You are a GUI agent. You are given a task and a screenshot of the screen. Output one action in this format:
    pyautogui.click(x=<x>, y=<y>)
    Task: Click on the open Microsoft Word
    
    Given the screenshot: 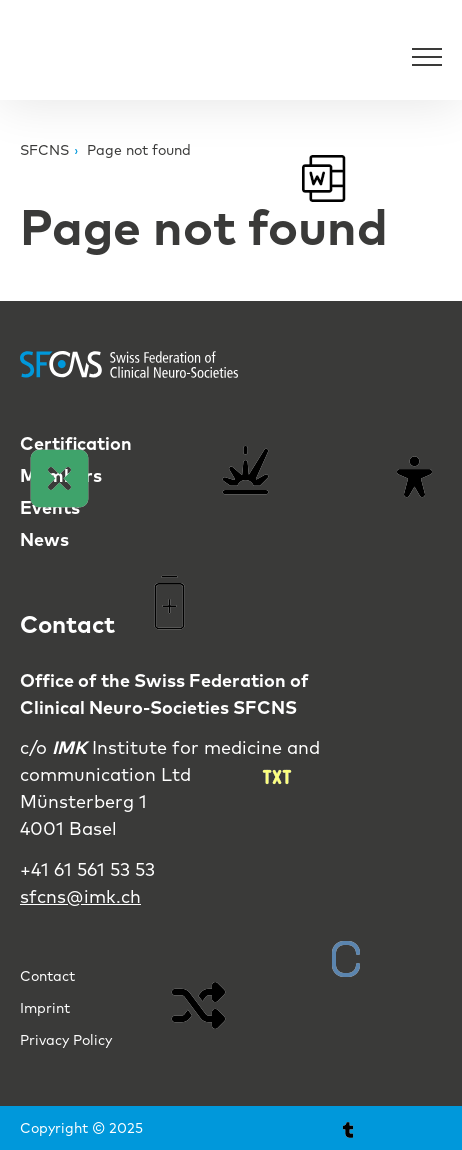 What is the action you would take?
    pyautogui.click(x=325, y=178)
    